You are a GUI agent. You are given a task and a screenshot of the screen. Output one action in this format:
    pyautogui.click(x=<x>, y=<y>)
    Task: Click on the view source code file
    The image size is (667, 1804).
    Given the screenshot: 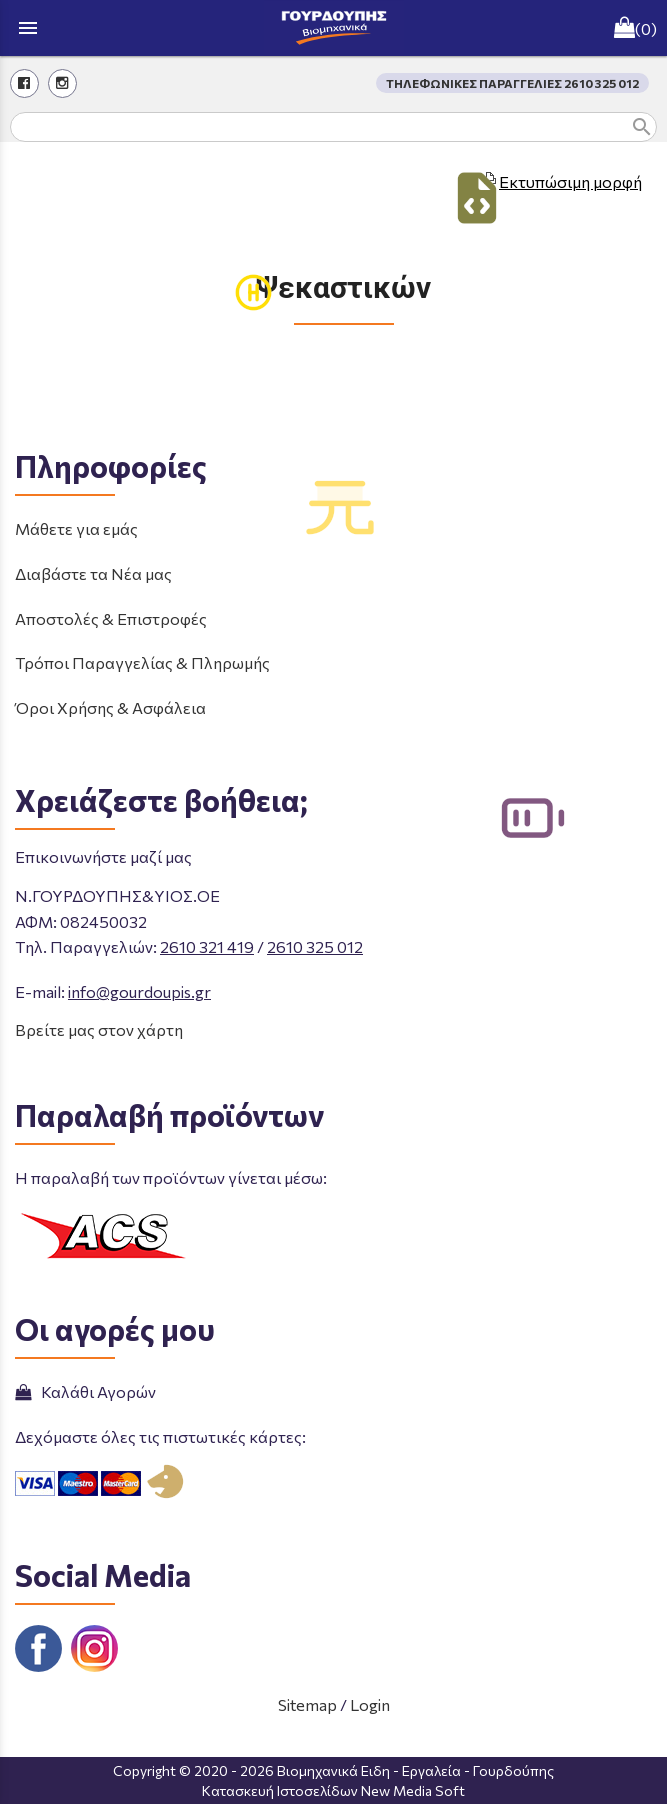 What is the action you would take?
    pyautogui.click(x=477, y=198)
    